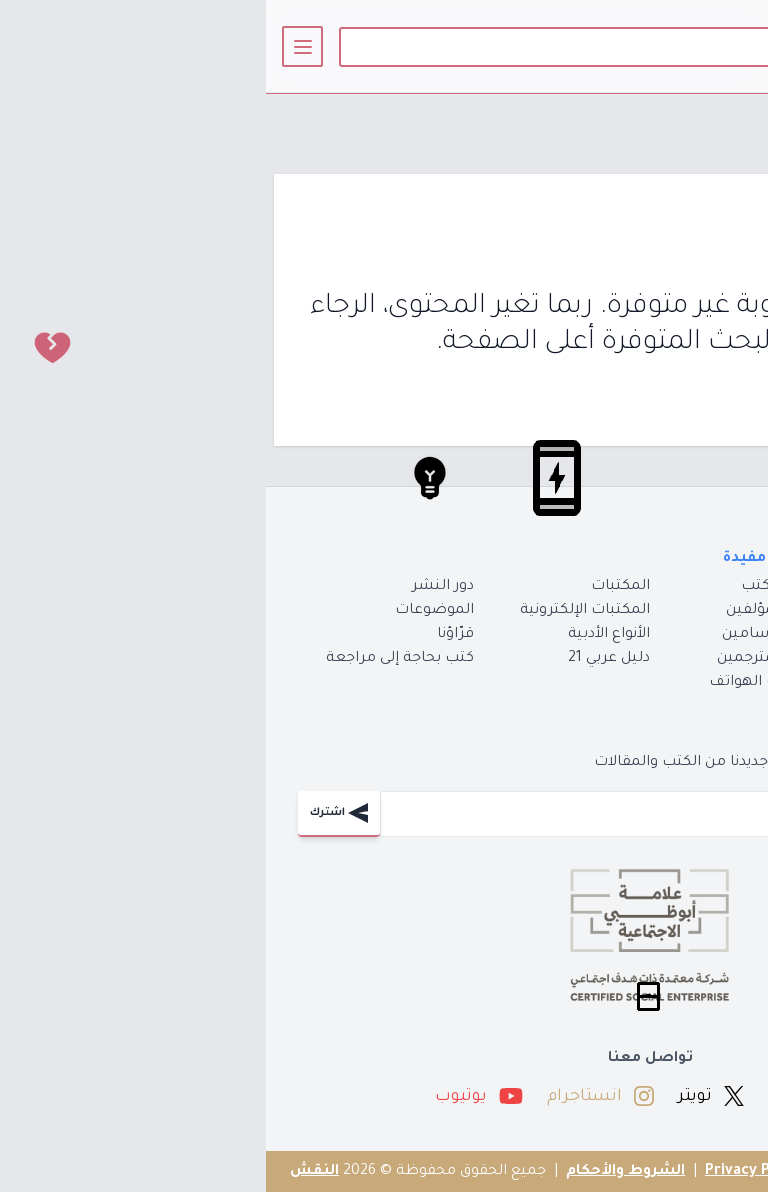 The image size is (768, 1192). Describe the element at coordinates (430, 477) in the screenshot. I see `access tips or ideas` at that location.